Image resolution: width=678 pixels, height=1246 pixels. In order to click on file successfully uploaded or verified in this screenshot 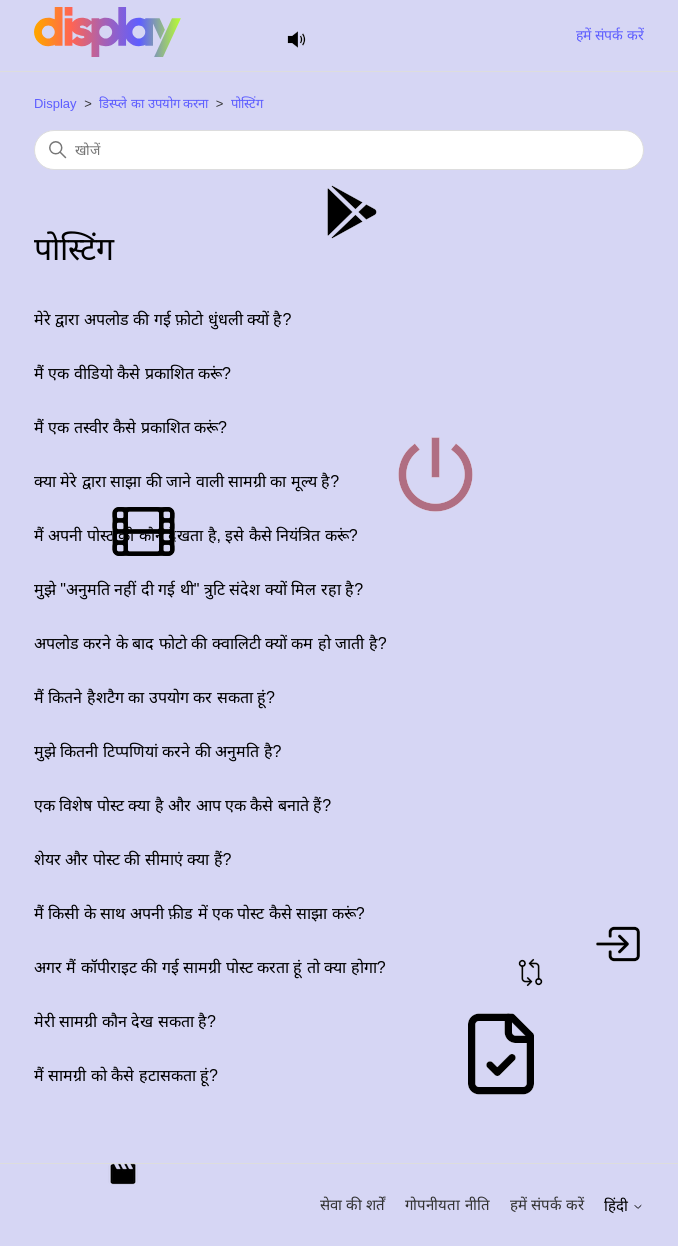, I will do `click(501, 1054)`.